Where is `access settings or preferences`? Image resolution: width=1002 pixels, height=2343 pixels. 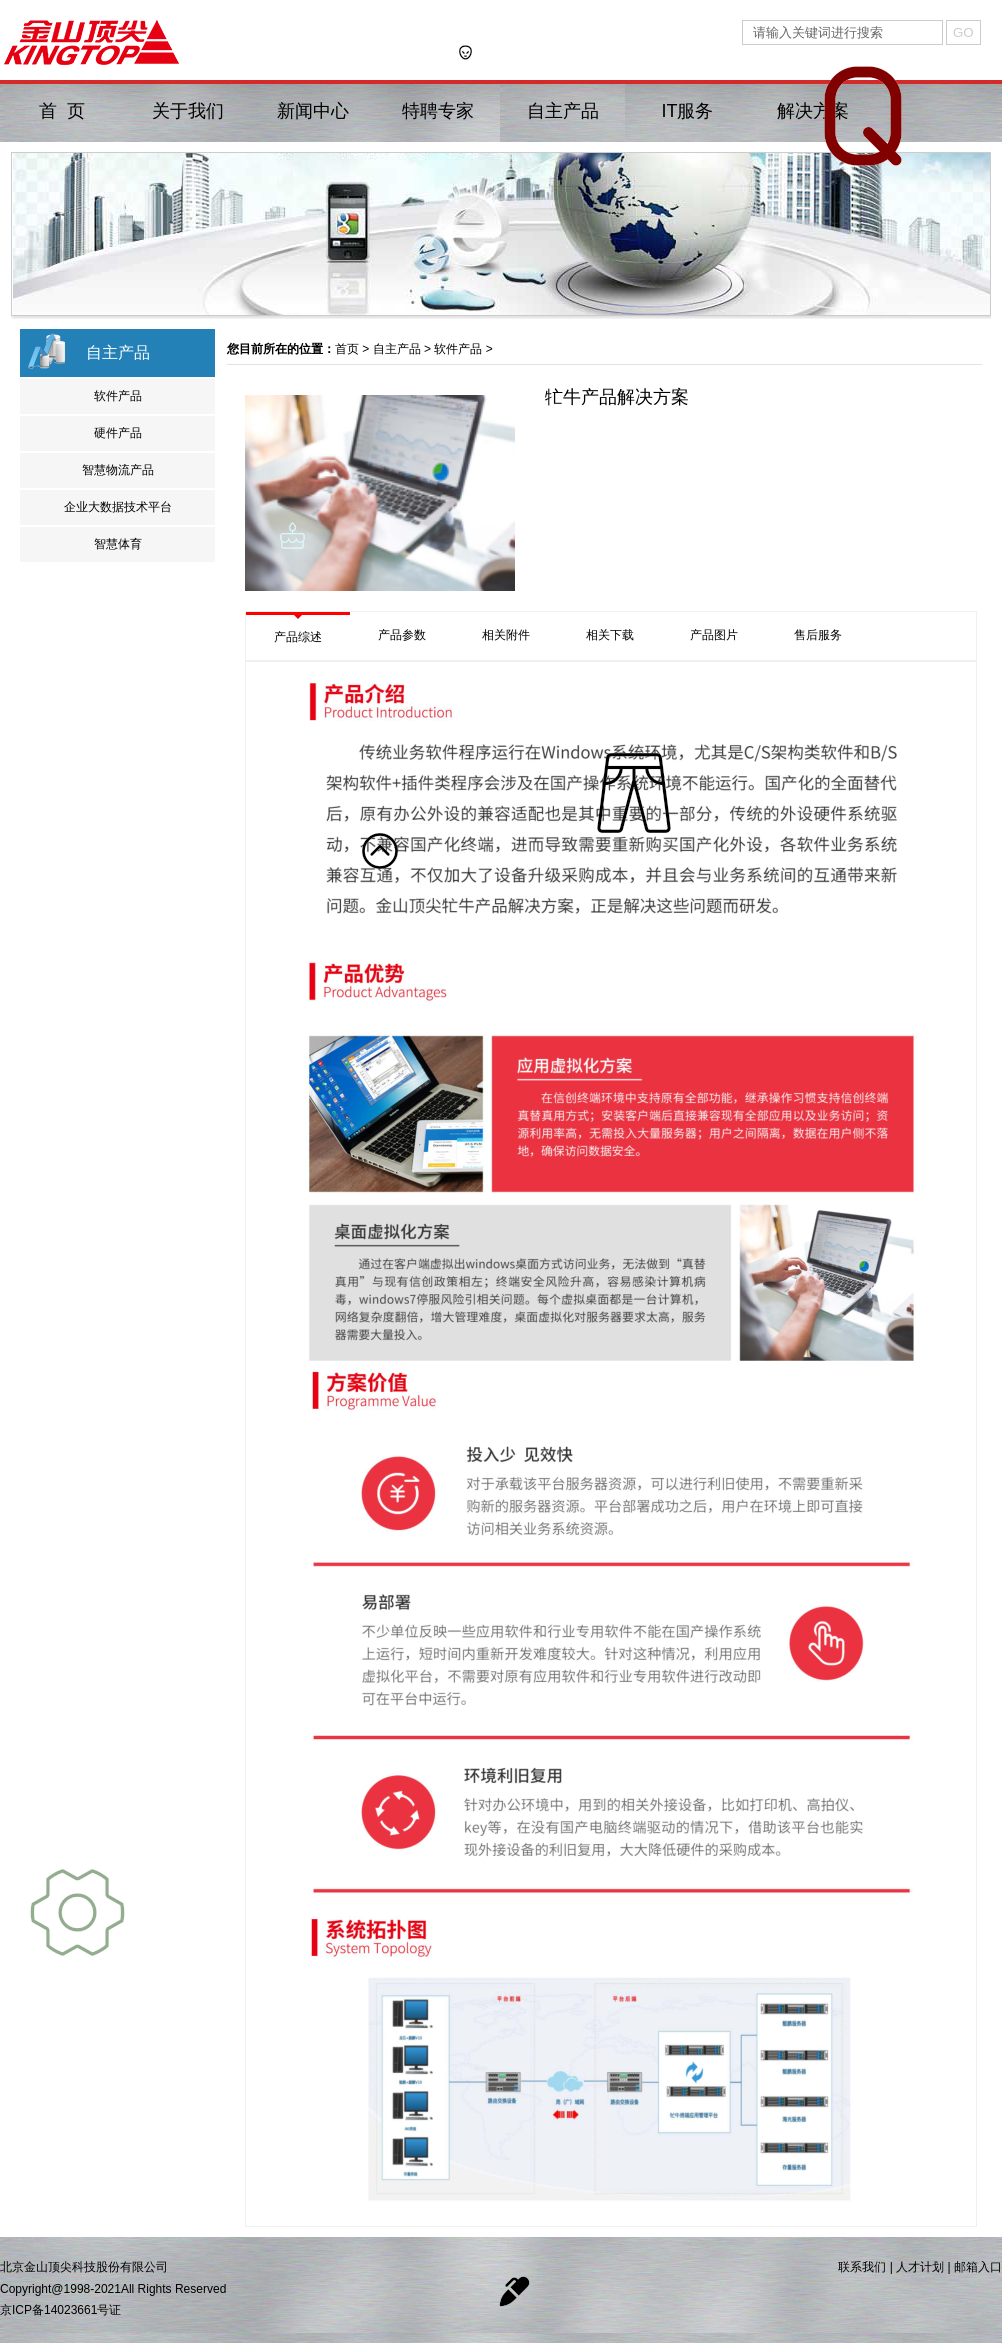 access settings or preferences is located at coordinates (77, 1912).